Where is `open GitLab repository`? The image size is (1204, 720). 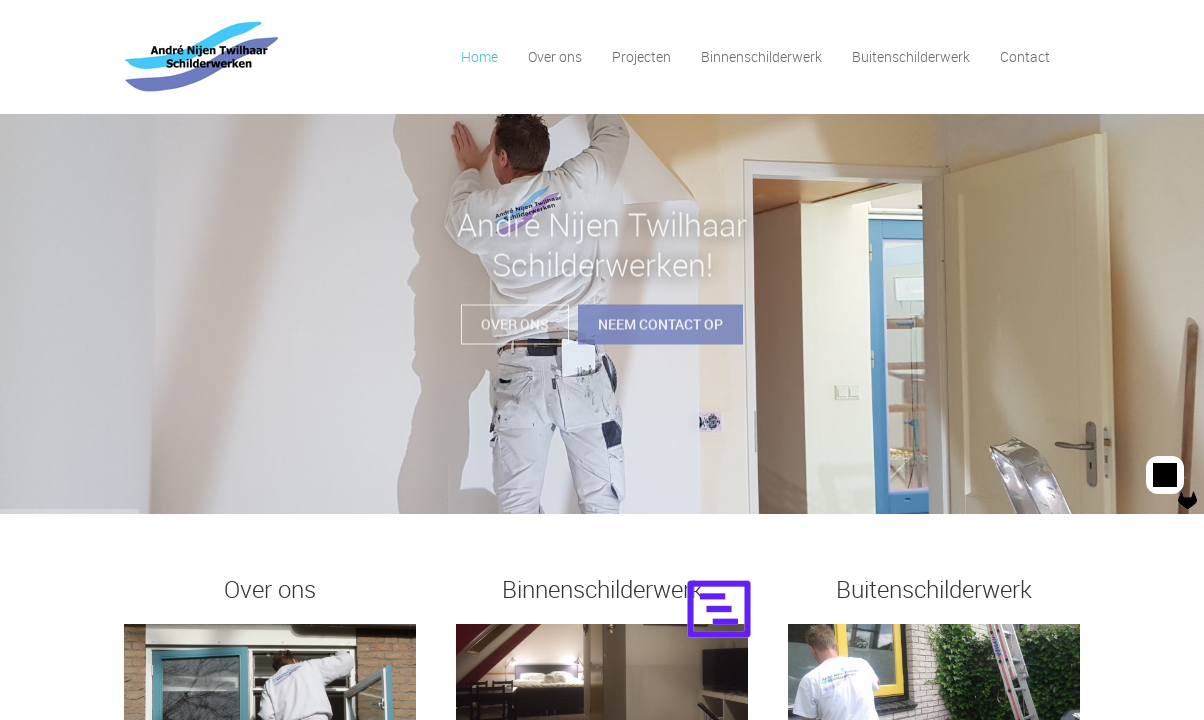 open GitLab repository is located at coordinates (1187, 500).